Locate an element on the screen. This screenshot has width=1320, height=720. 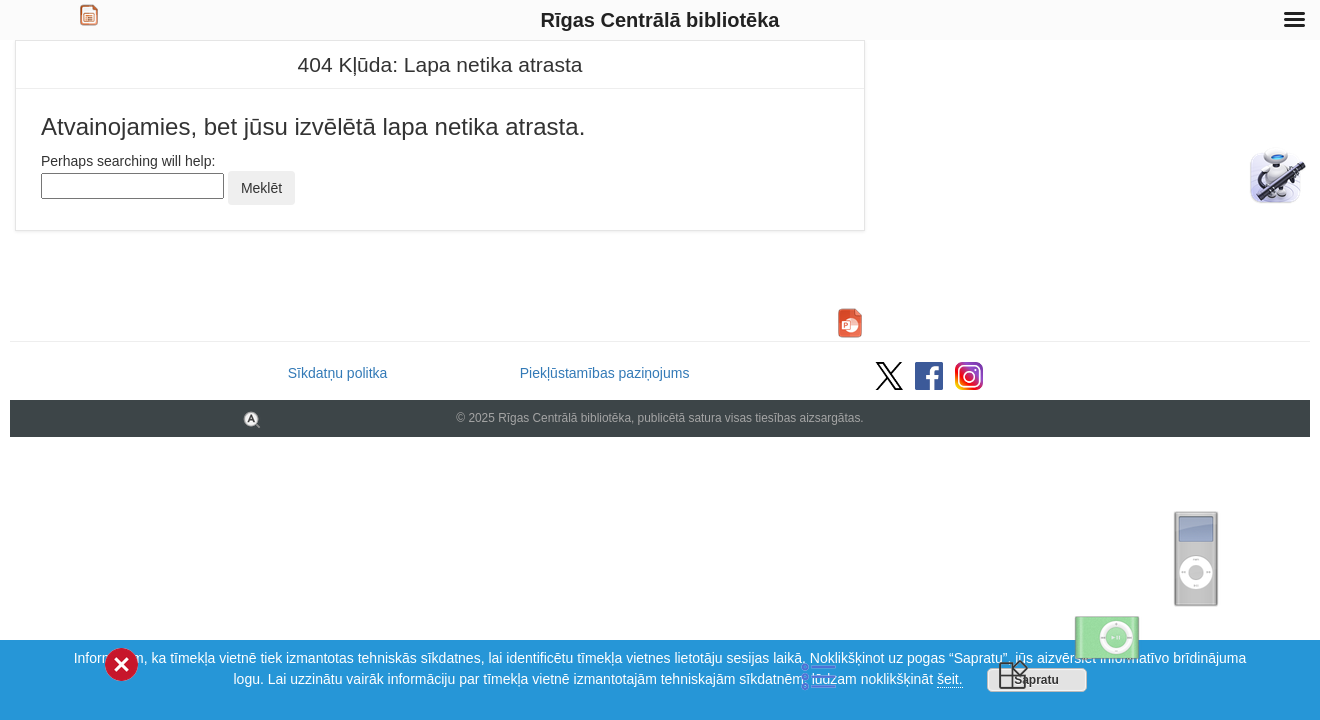
open a PowerPoint presentation file is located at coordinates (850, 323).